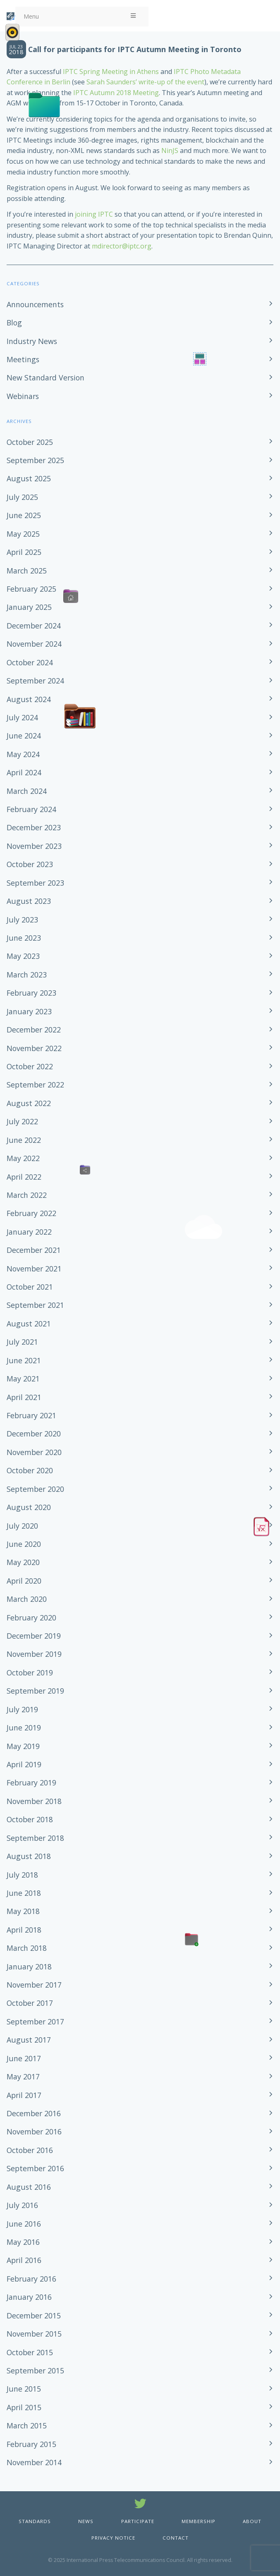 The height and width of the screenshot is (2576, 280). I want to click on access your home folder, so click(71, 596).